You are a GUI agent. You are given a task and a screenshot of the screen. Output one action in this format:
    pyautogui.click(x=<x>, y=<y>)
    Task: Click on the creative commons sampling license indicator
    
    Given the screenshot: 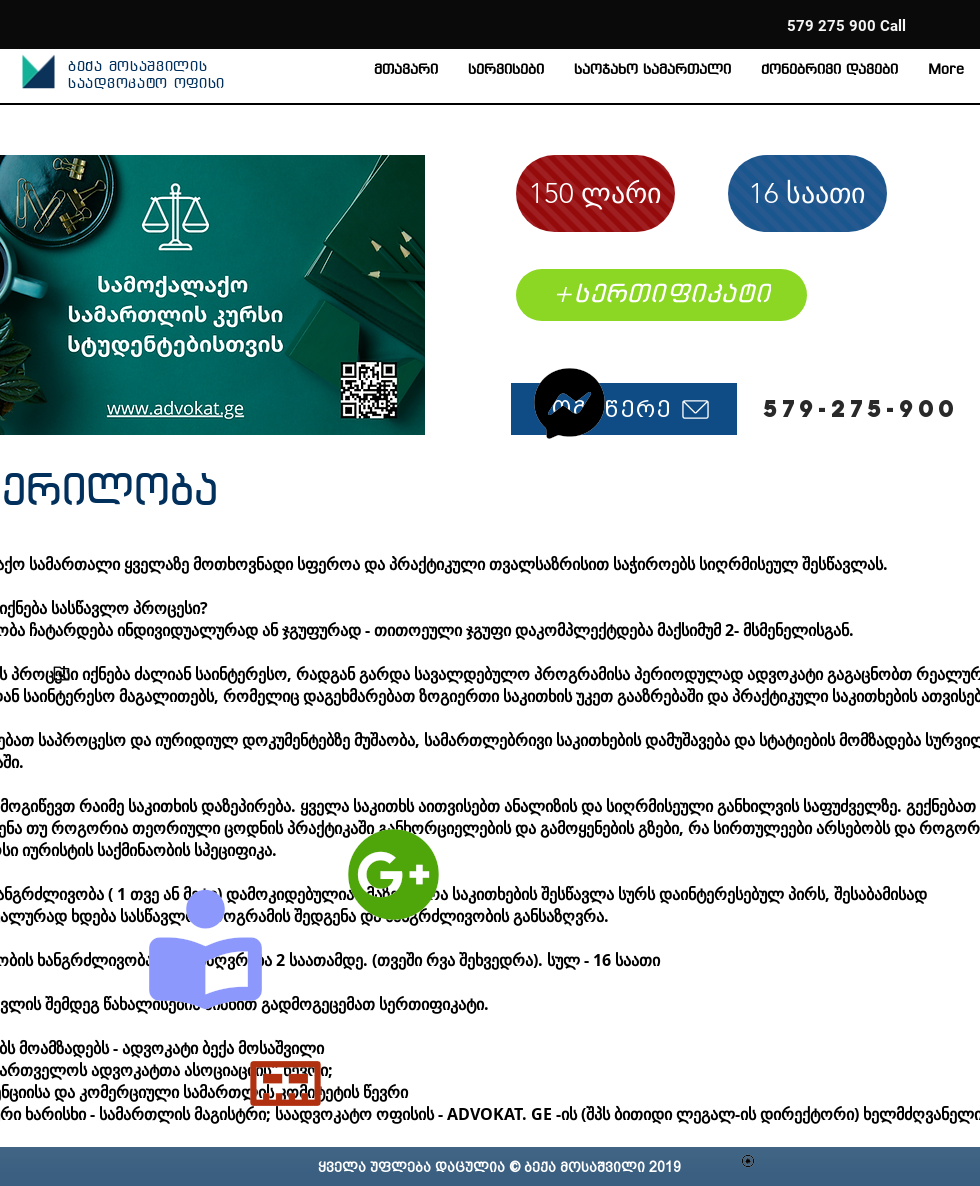 What is the action you would take?
    pyautogui.click(x=748, y=1161)
    